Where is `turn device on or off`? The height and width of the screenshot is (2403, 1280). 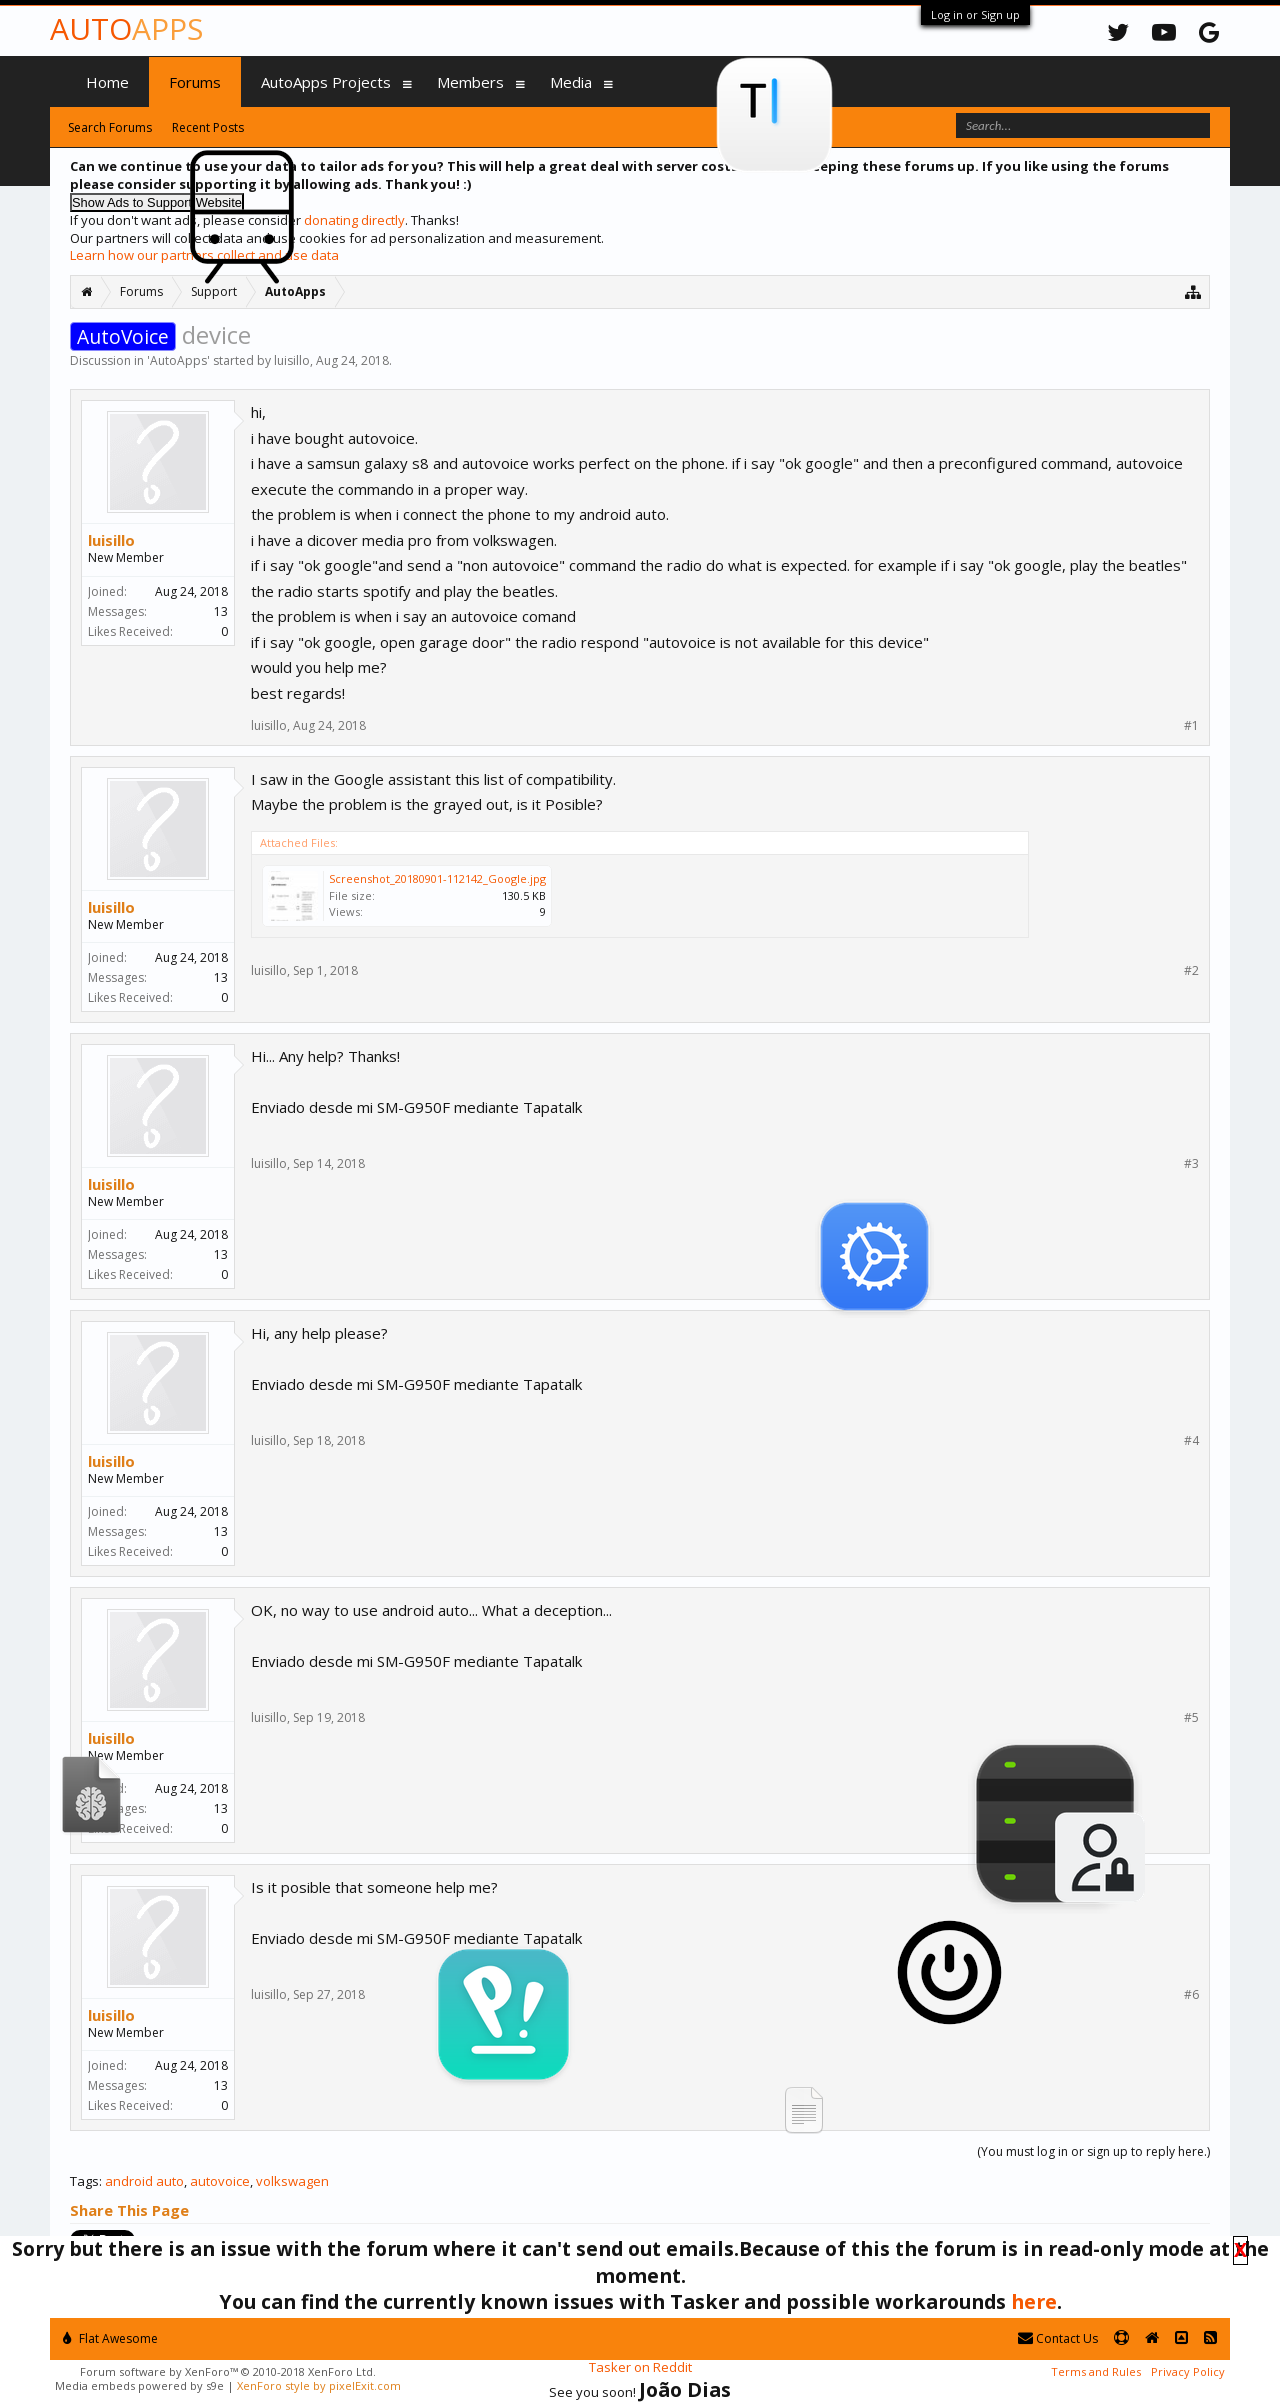 turn device on or off is located at coordinates (949, 1972).